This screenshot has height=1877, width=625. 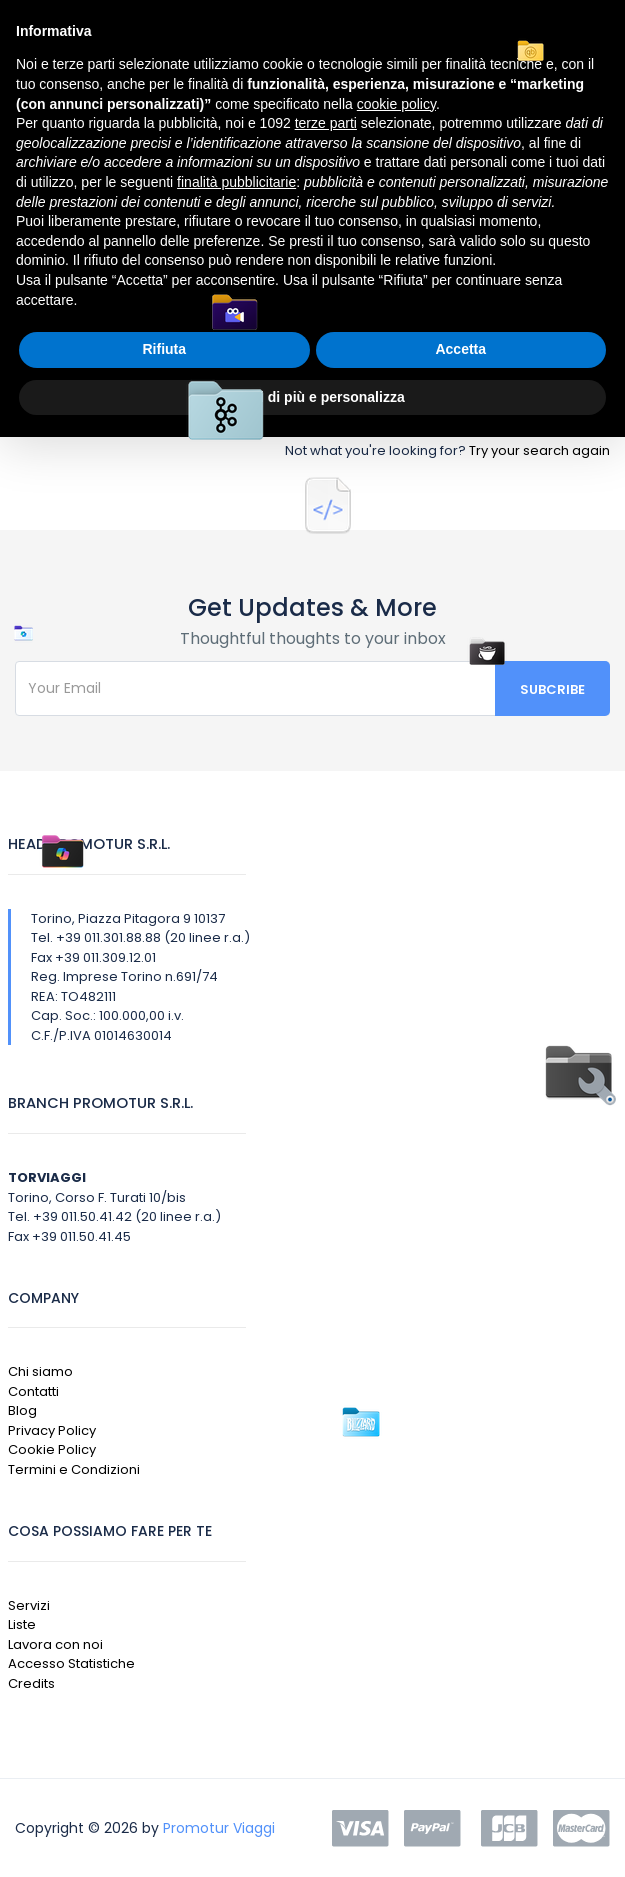 I want to click on folder containing apache kafka configuration files, so click(x=225, y=412).